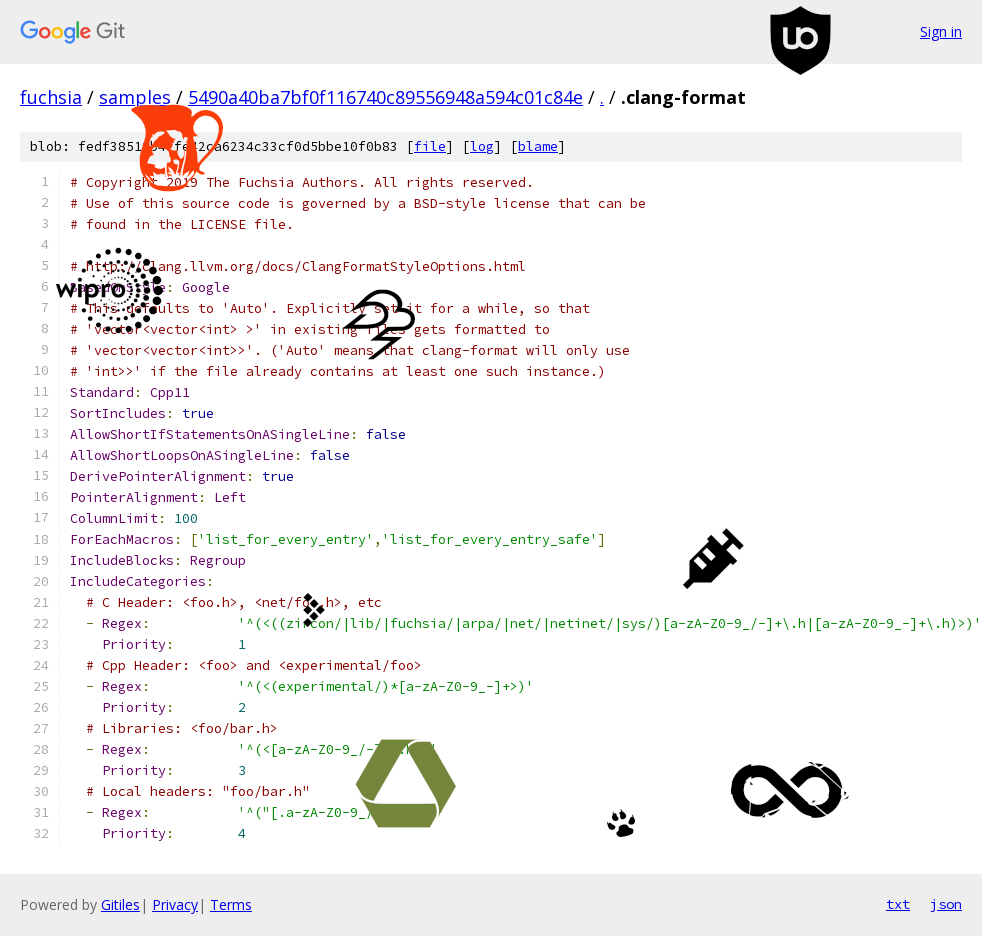 The width and height of the screenshot is (982, 936). Describe the element at coordinates (109, 290) in the screenshot. I see `visit the Wipro website or services` at that location.